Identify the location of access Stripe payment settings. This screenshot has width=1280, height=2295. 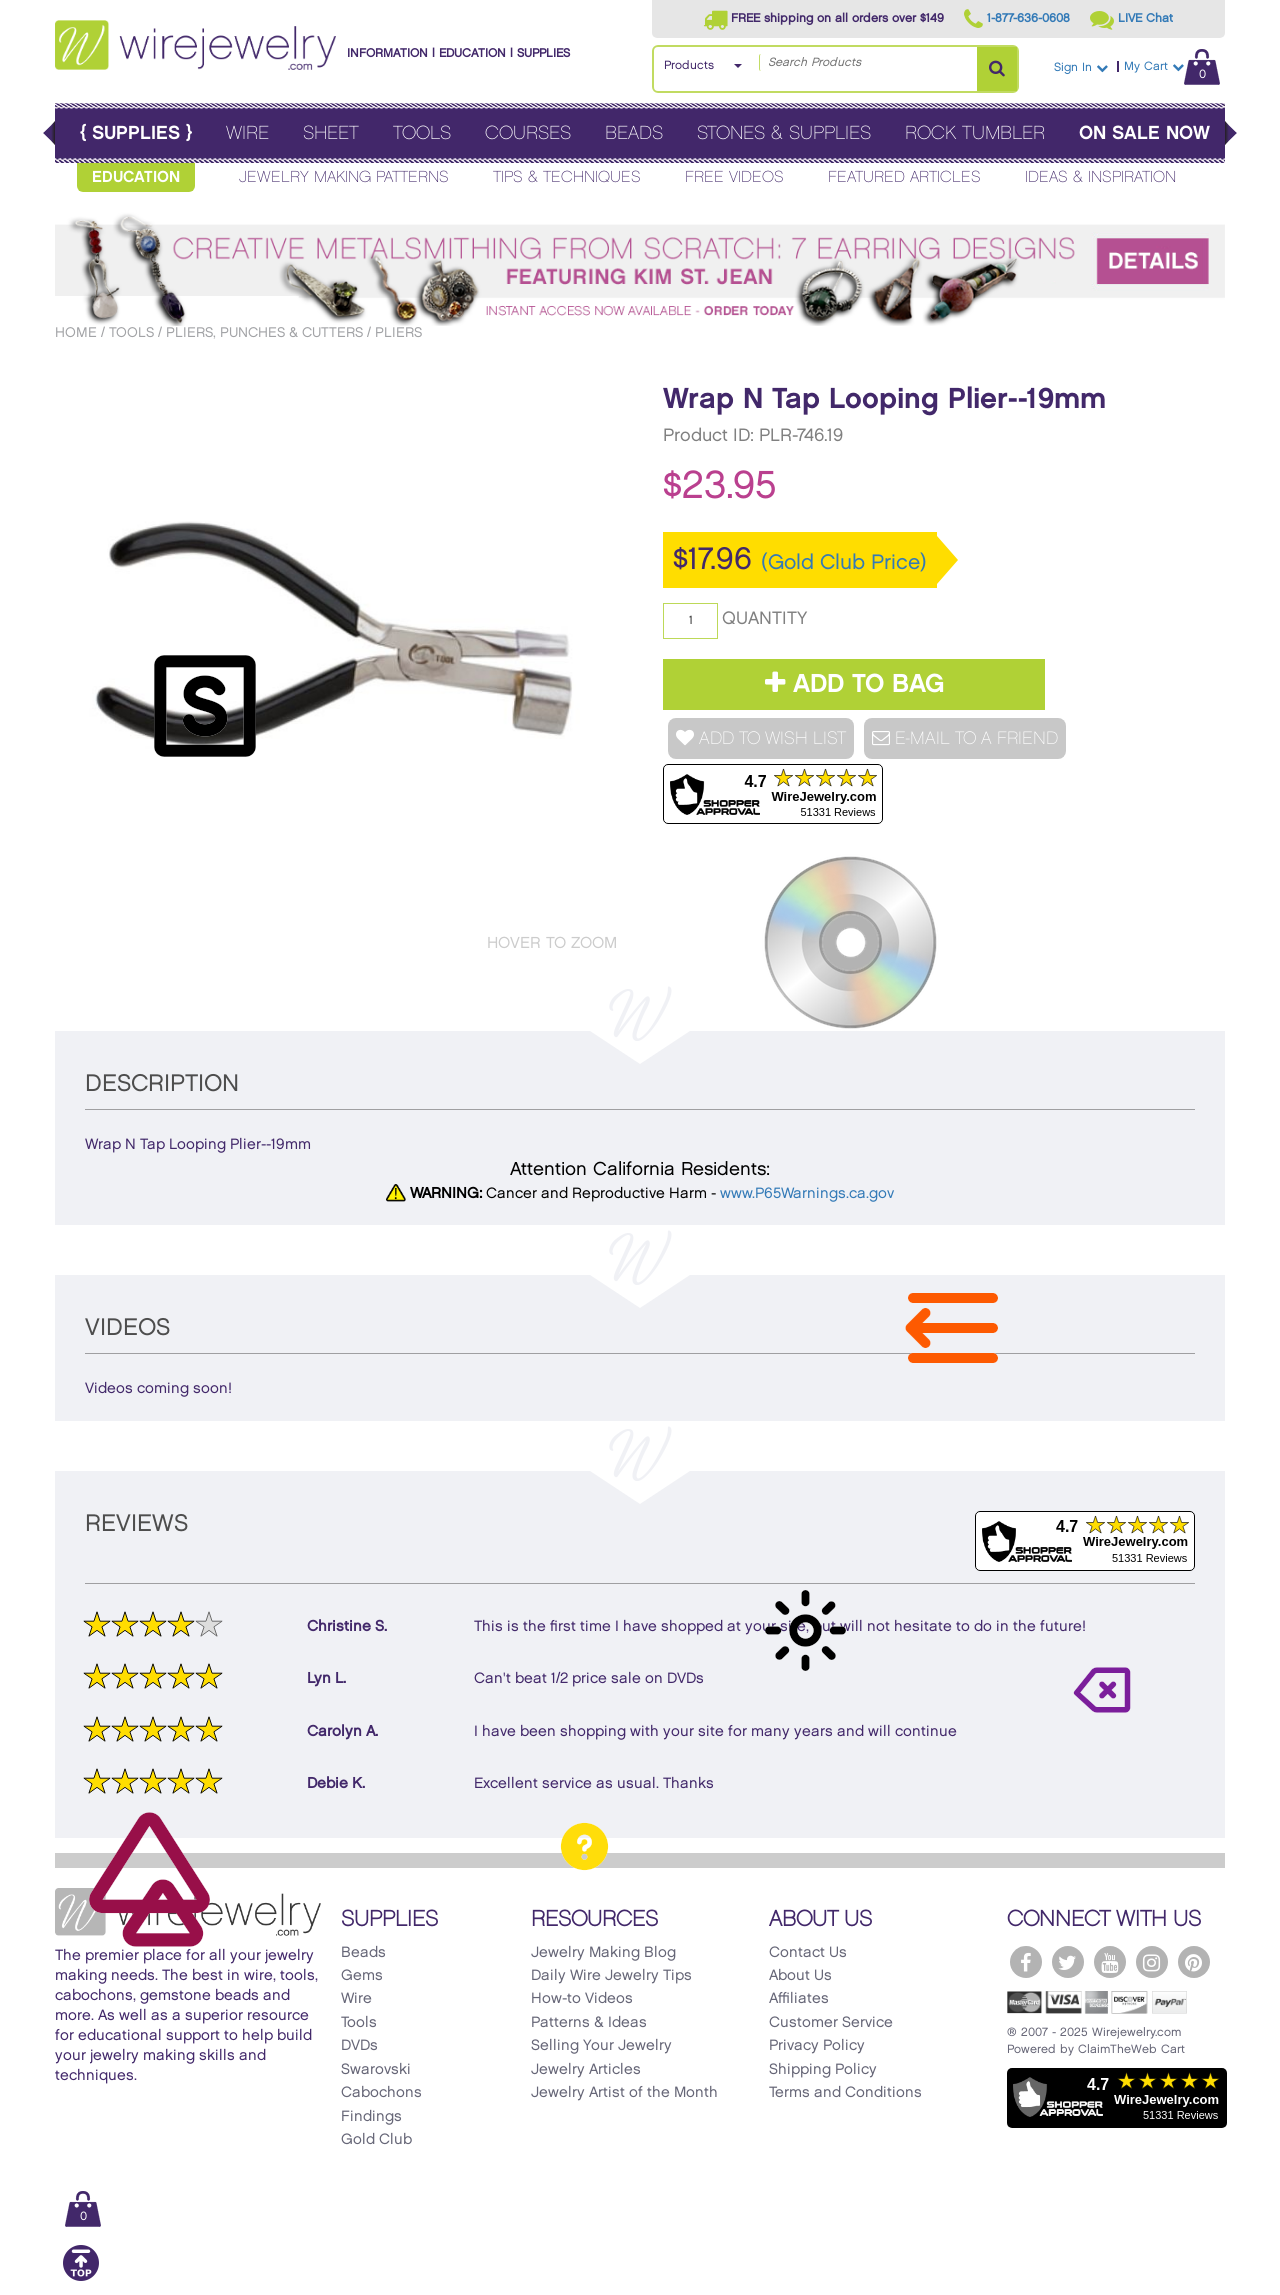
(205, 706).